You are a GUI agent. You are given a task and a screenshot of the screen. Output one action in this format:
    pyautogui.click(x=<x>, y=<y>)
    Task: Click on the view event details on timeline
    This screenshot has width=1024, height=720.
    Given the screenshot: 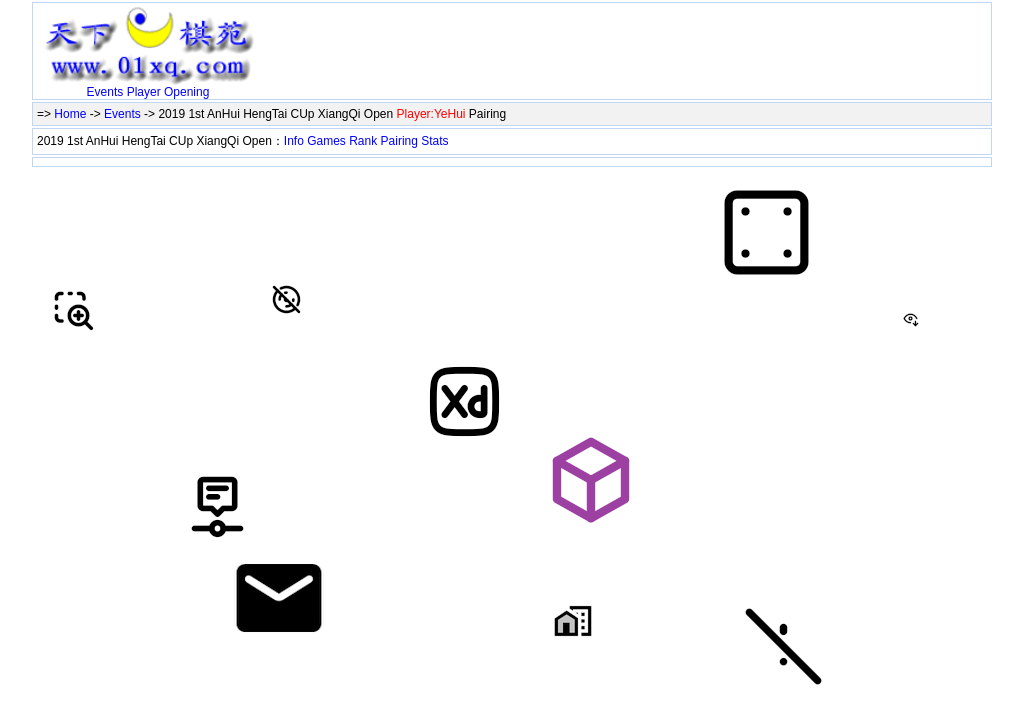 What is the action you would take?
    pyautogui.click(x=217, y=505)
    